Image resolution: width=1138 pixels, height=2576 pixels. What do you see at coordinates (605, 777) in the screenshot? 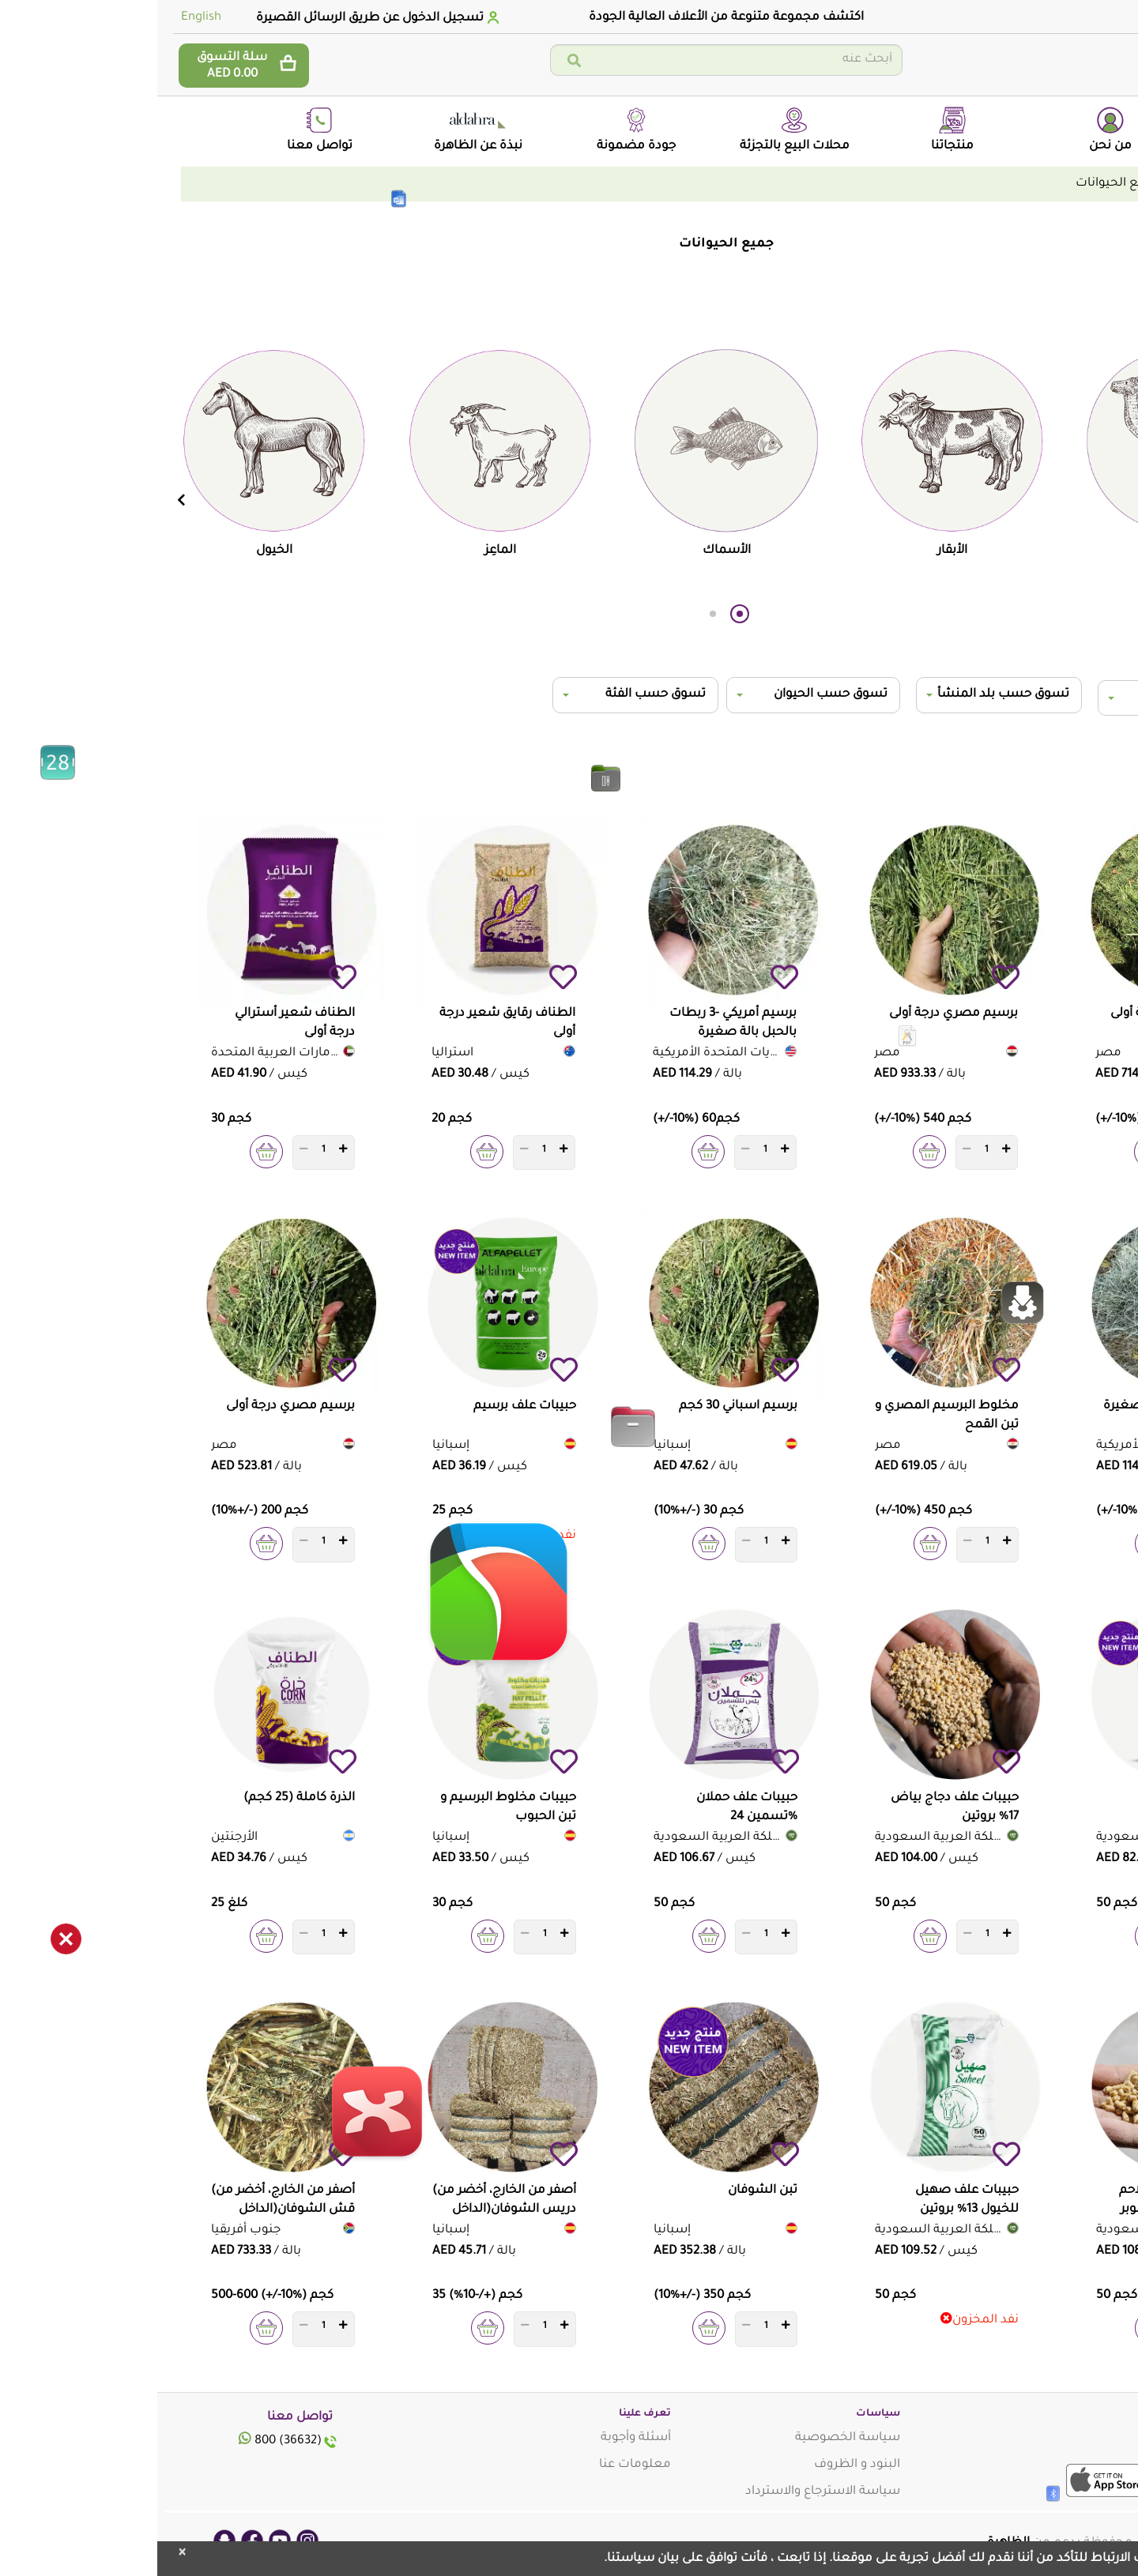
I see `open templates folder` at bounding box center [605, 777].